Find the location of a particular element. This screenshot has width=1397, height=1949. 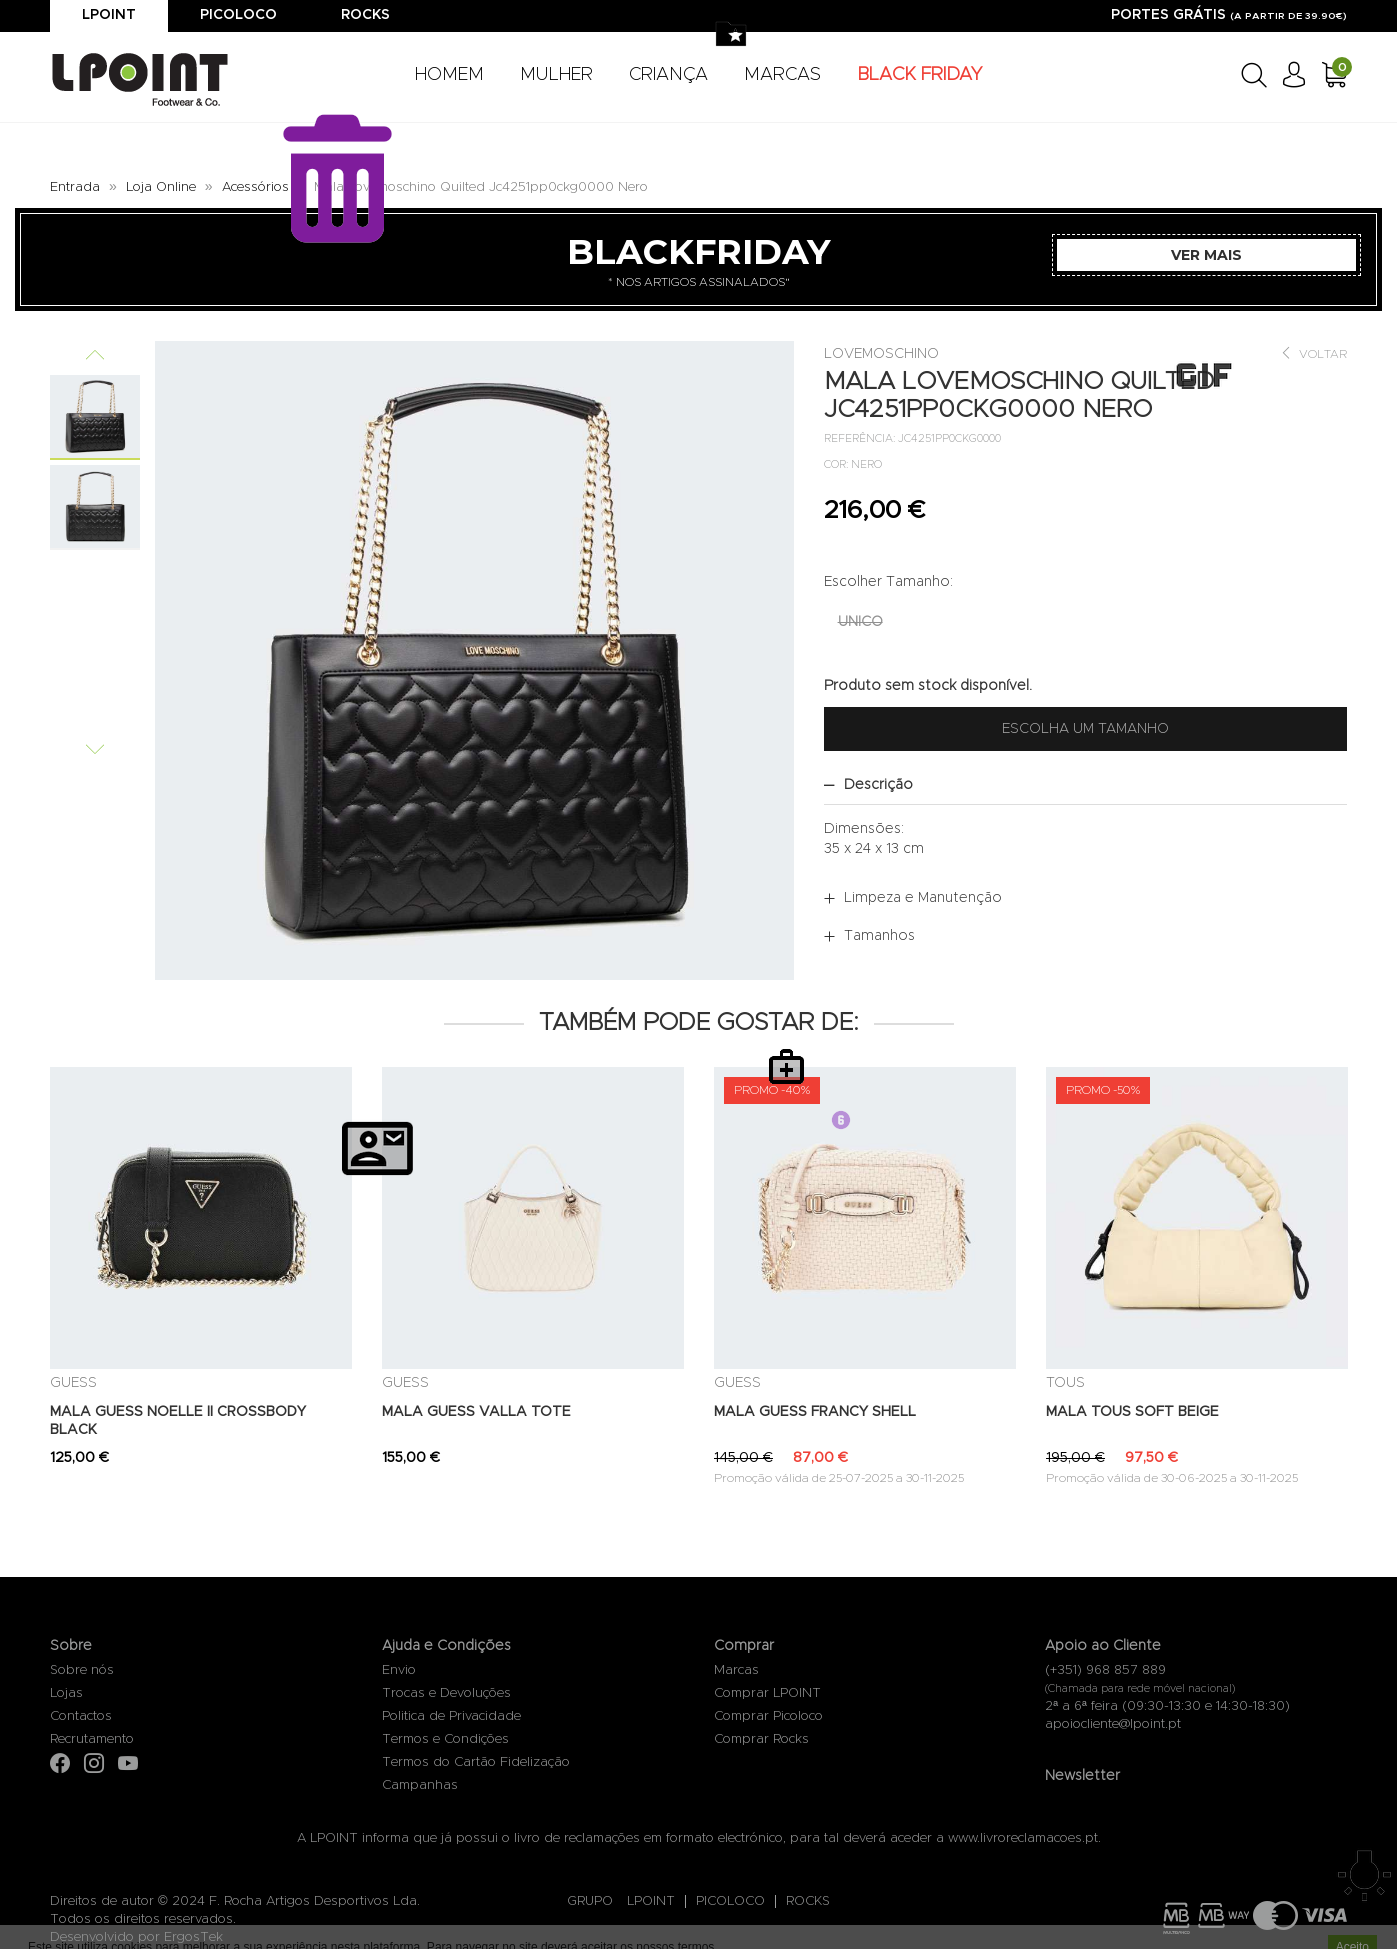

indicates step 6 in a numbered process is located at coordinates (841, 1120).